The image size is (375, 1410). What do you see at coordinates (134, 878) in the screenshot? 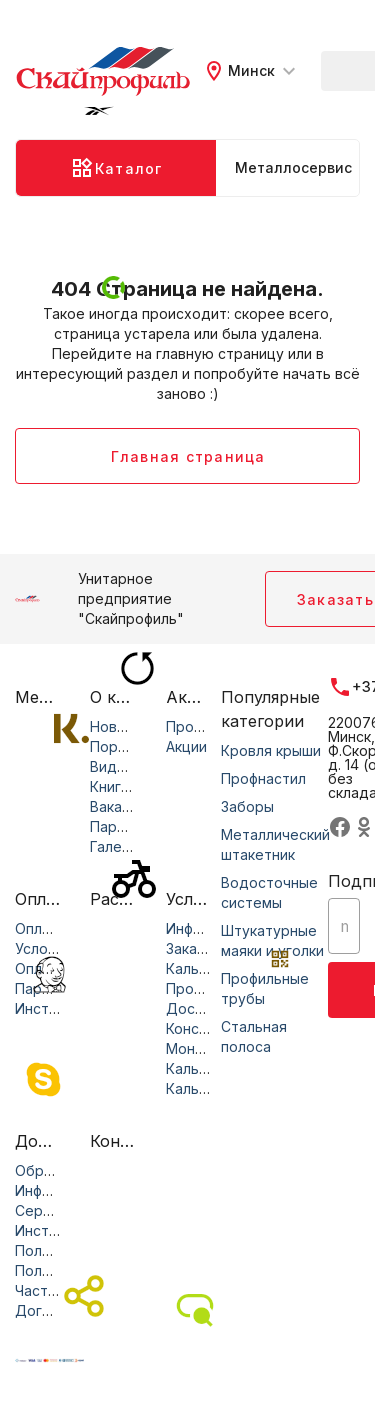
I see `select motorcycle as transportation mode` at bounding box center [134, 878].